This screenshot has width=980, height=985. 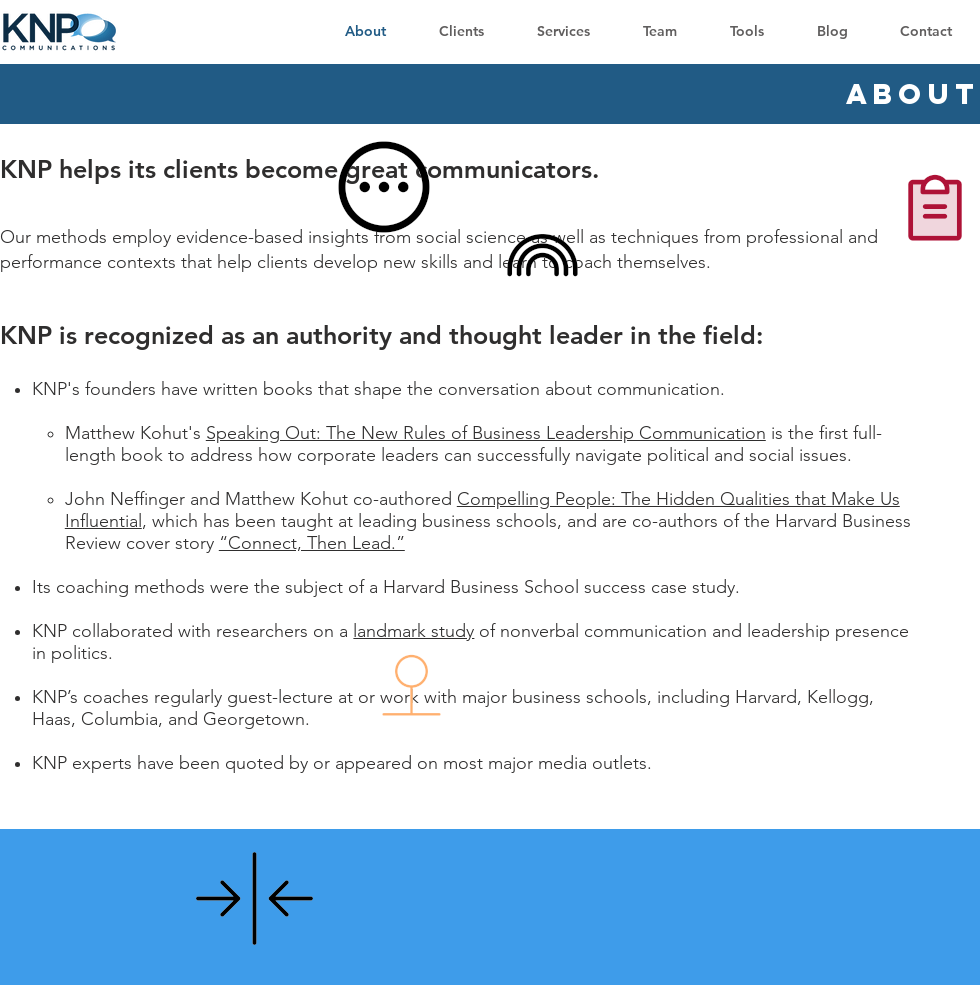 I want to click on view clipboard contents, so click(x=935, y=209).